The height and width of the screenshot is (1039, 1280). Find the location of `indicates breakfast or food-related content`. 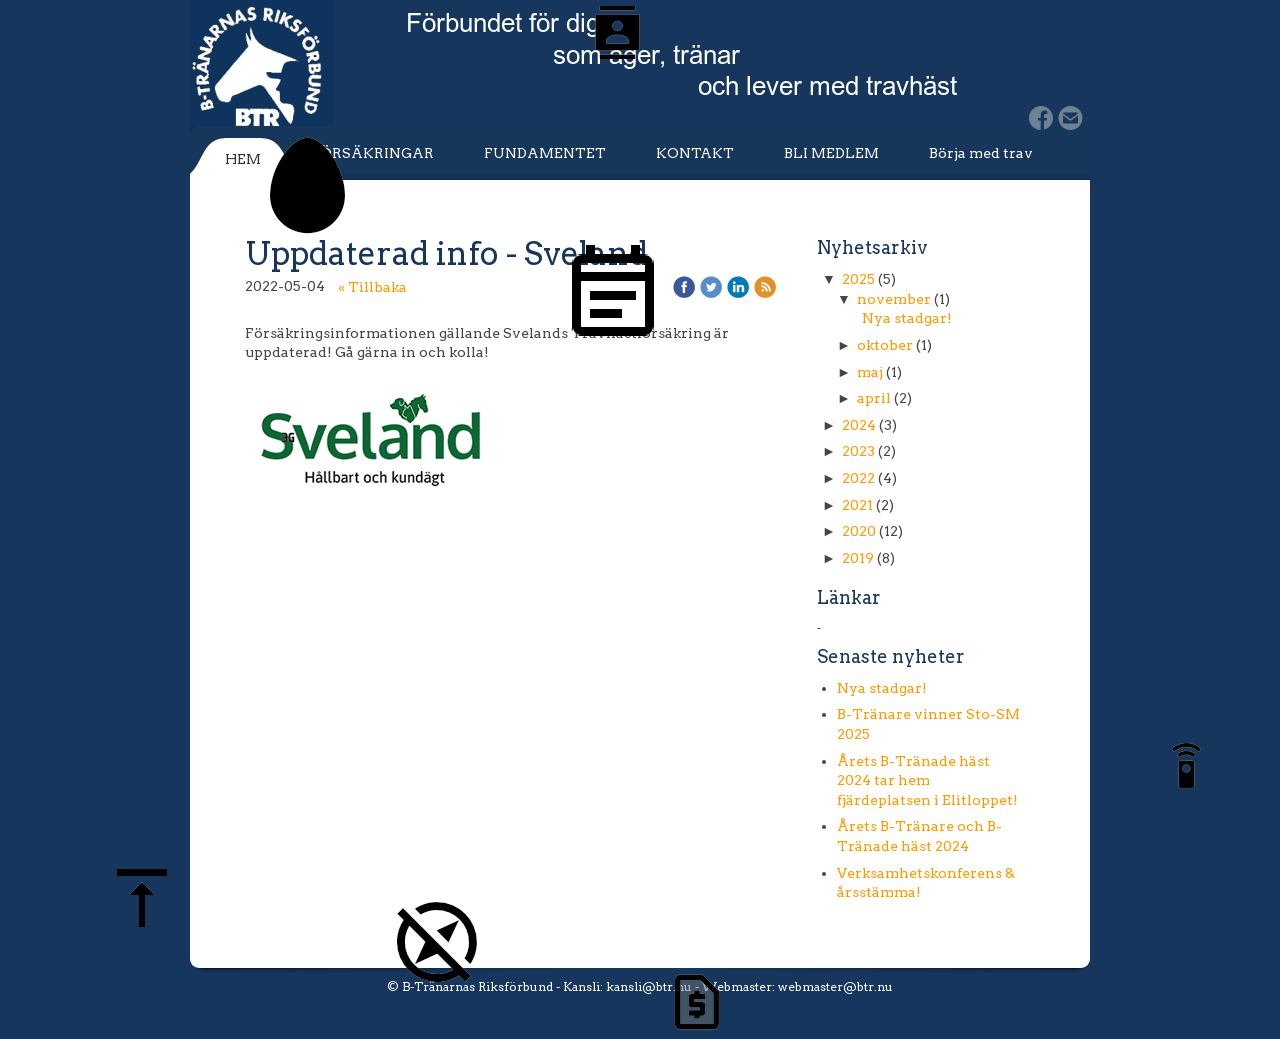

indicates breakfast or food-related content is located at coordinates (307, 185).